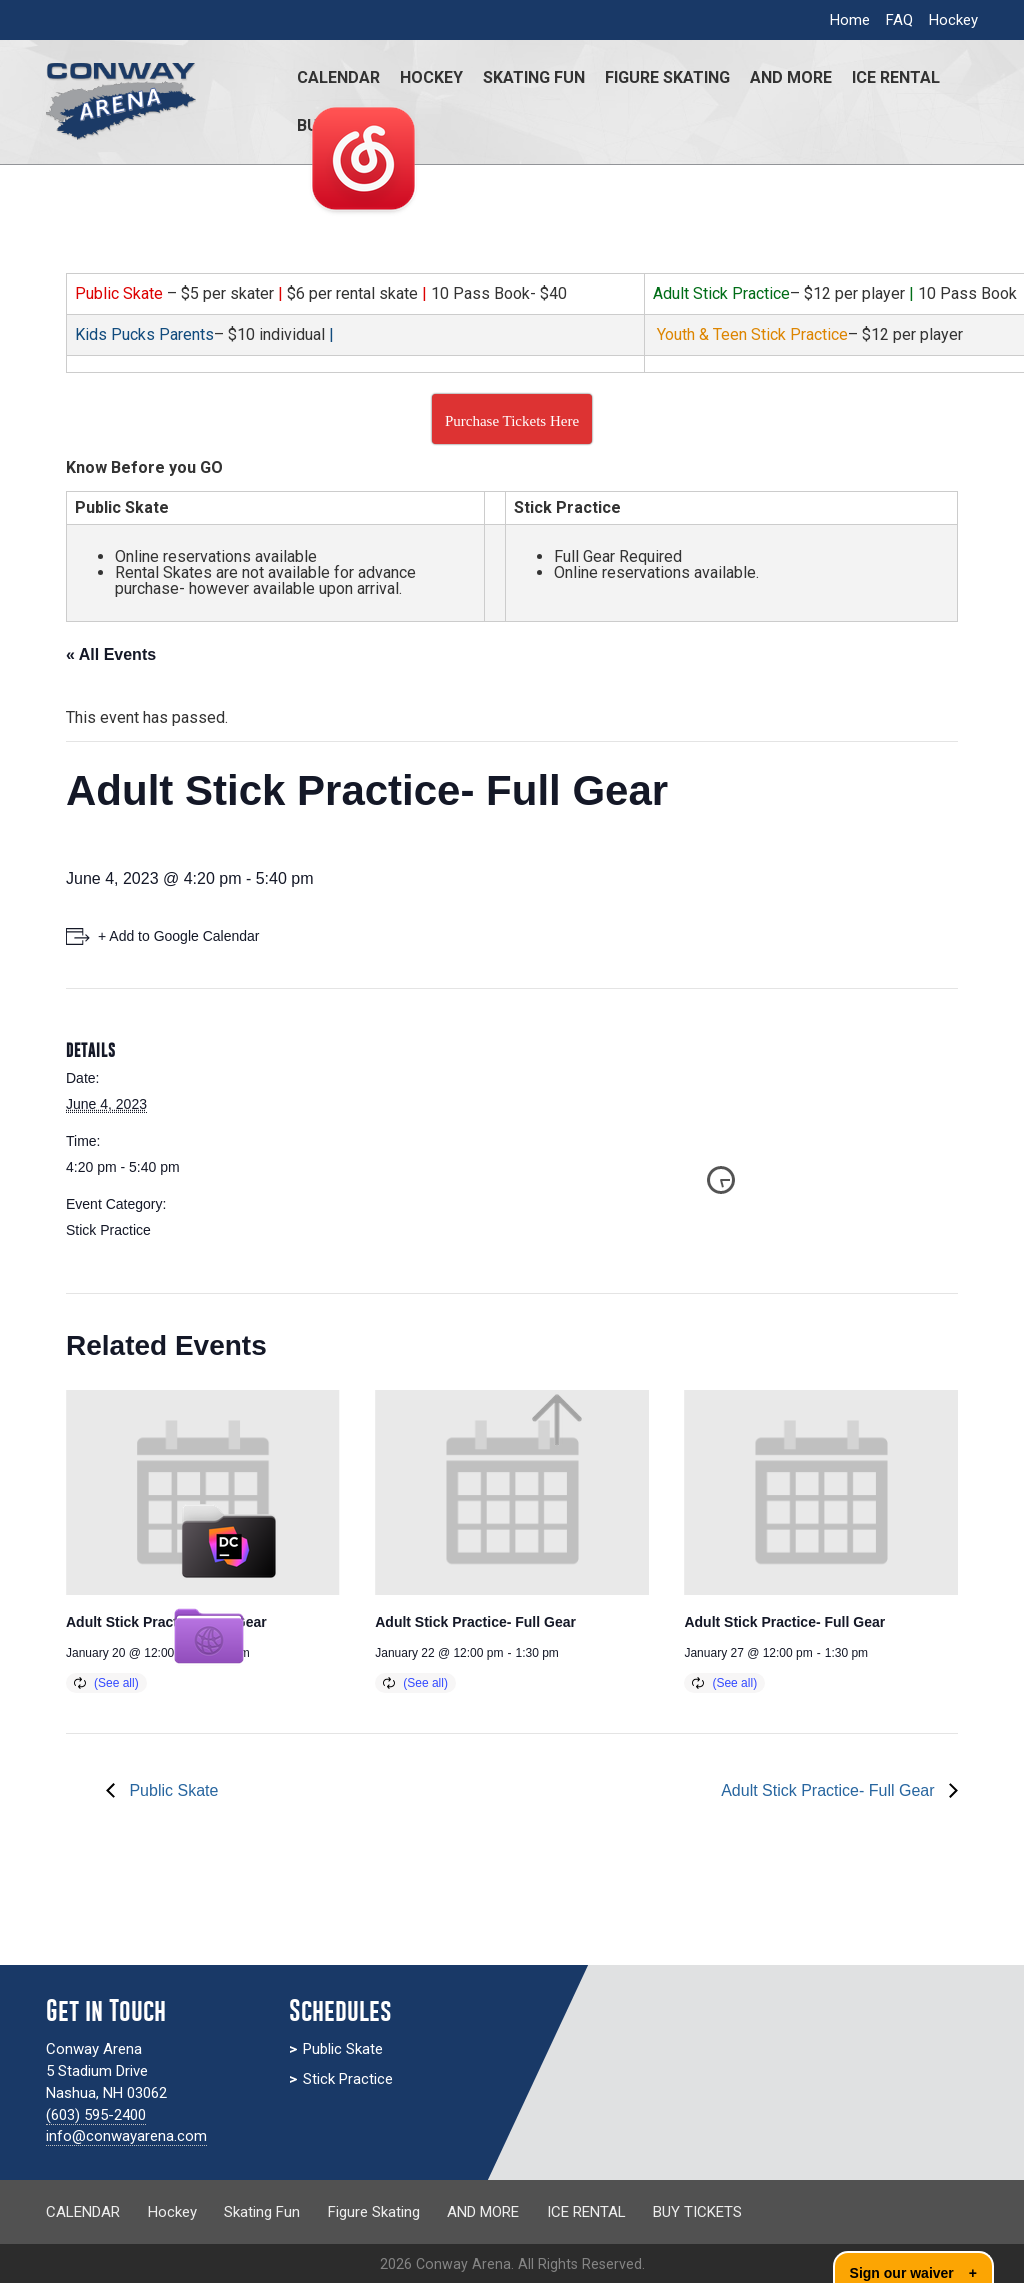  I want to click on open jetbrains dotcover project folder, so click(228, 1543).